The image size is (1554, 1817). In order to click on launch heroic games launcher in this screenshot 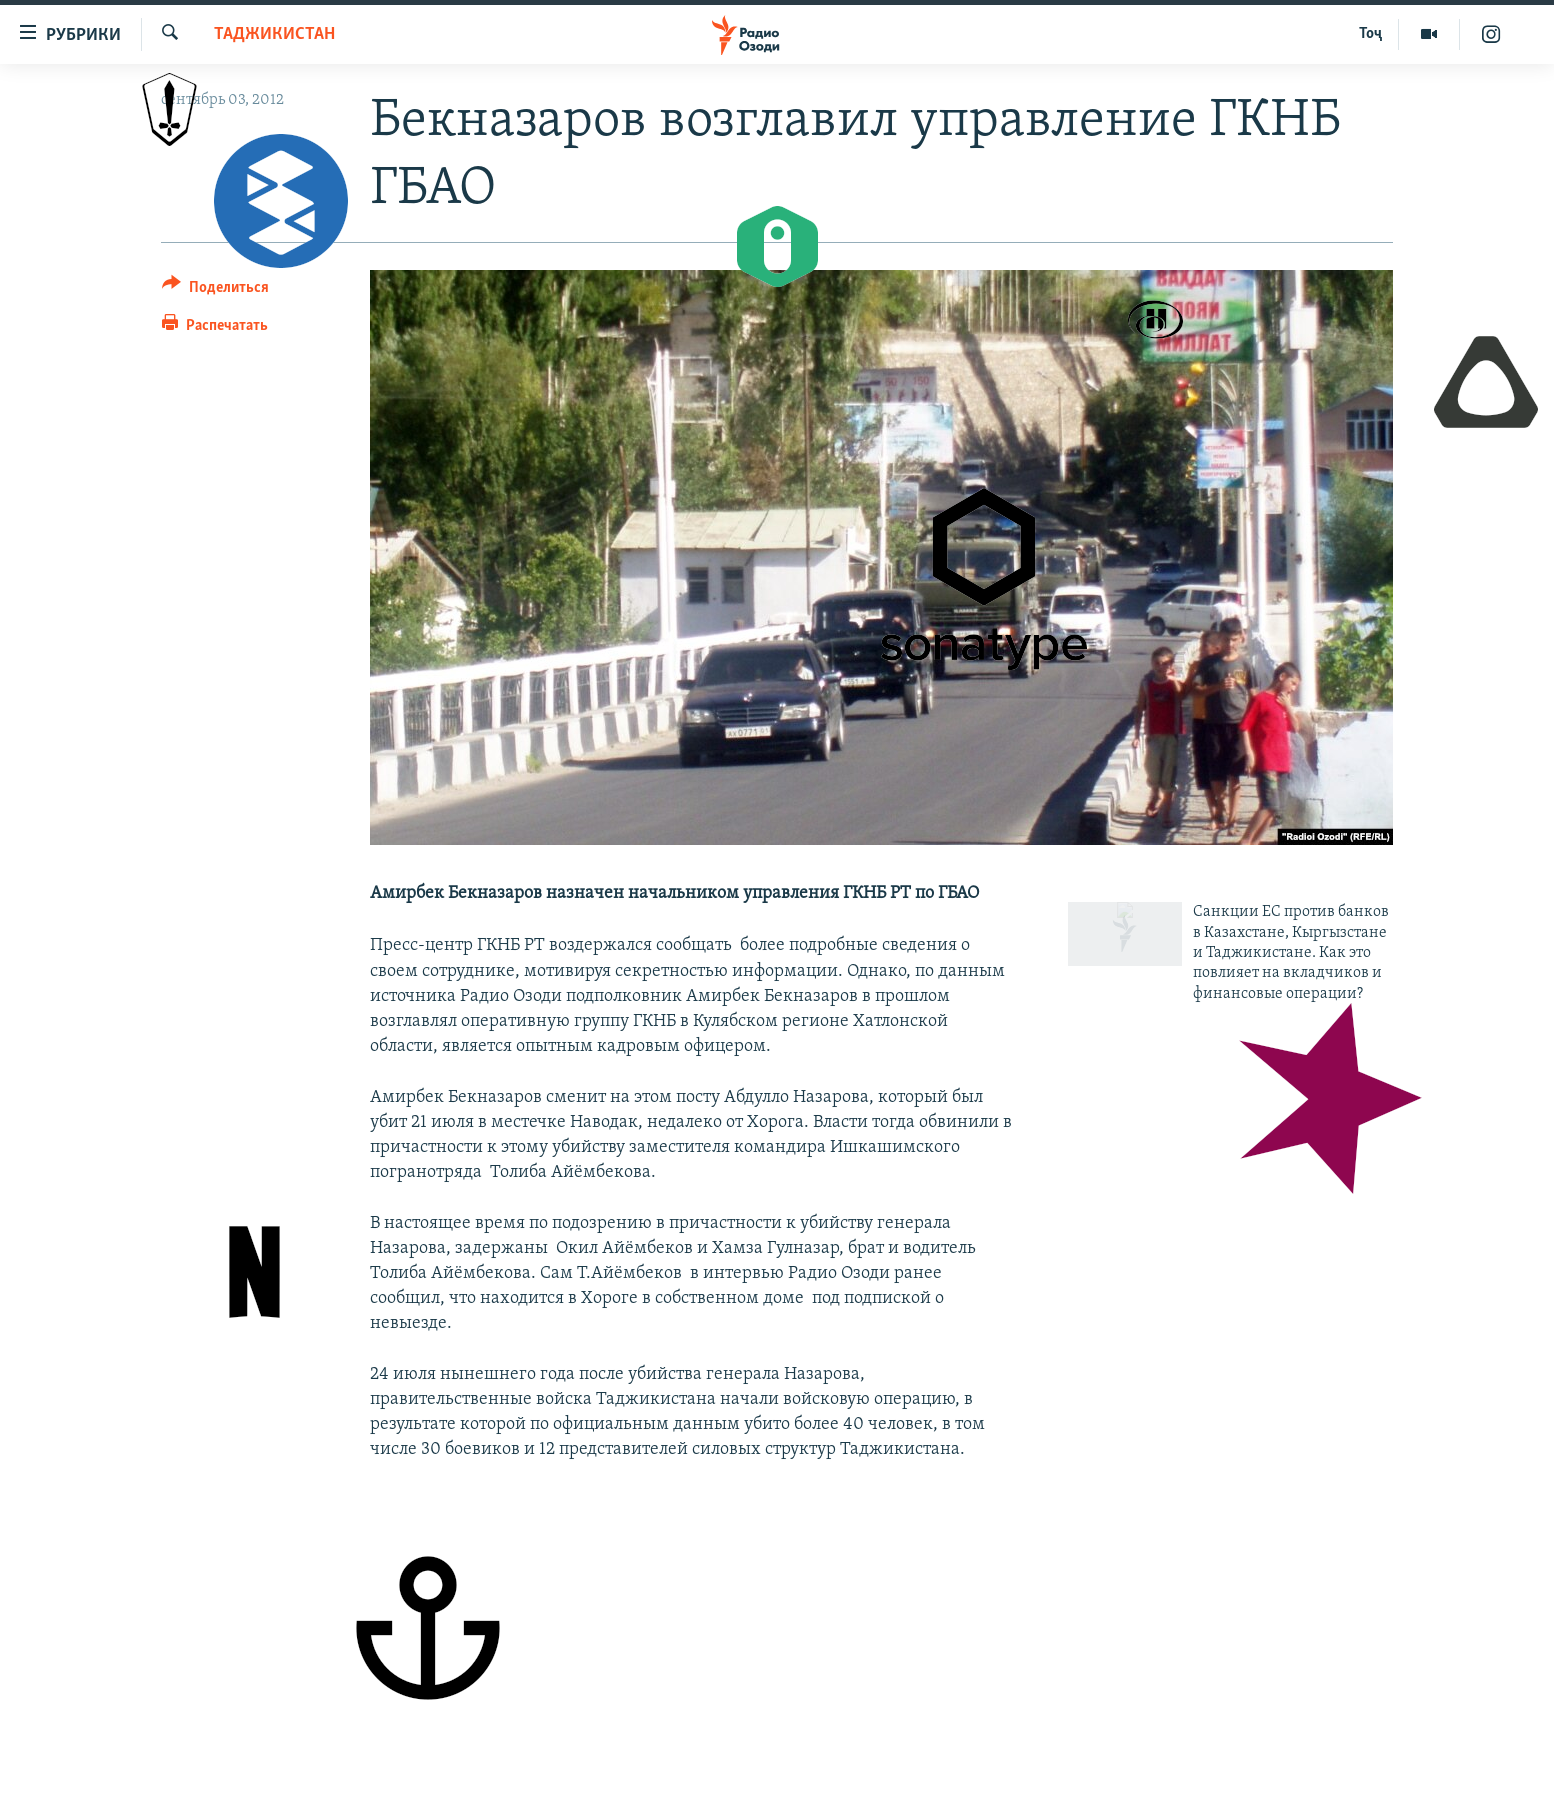, I will do `click(169, 109)`.